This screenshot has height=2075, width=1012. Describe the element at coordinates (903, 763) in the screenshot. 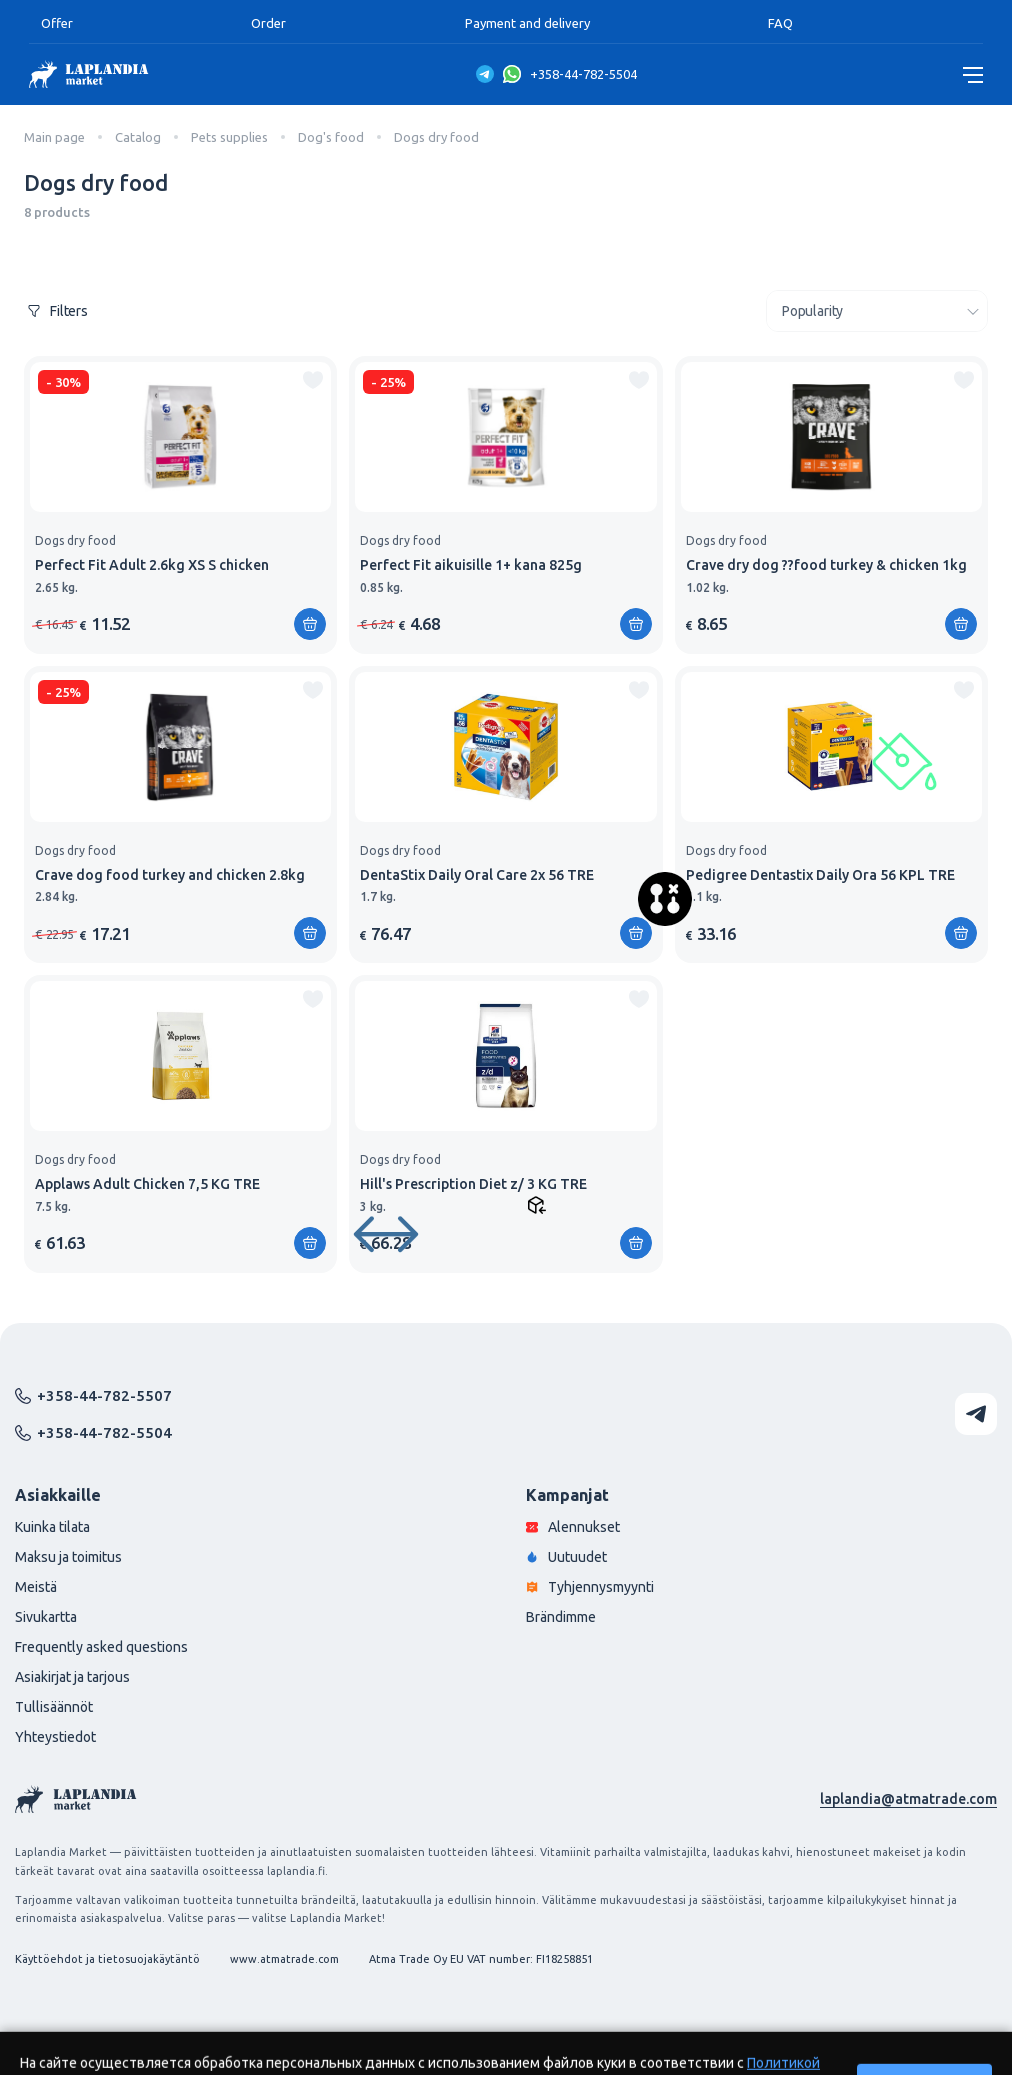

I see `fill an area with color` at that location.